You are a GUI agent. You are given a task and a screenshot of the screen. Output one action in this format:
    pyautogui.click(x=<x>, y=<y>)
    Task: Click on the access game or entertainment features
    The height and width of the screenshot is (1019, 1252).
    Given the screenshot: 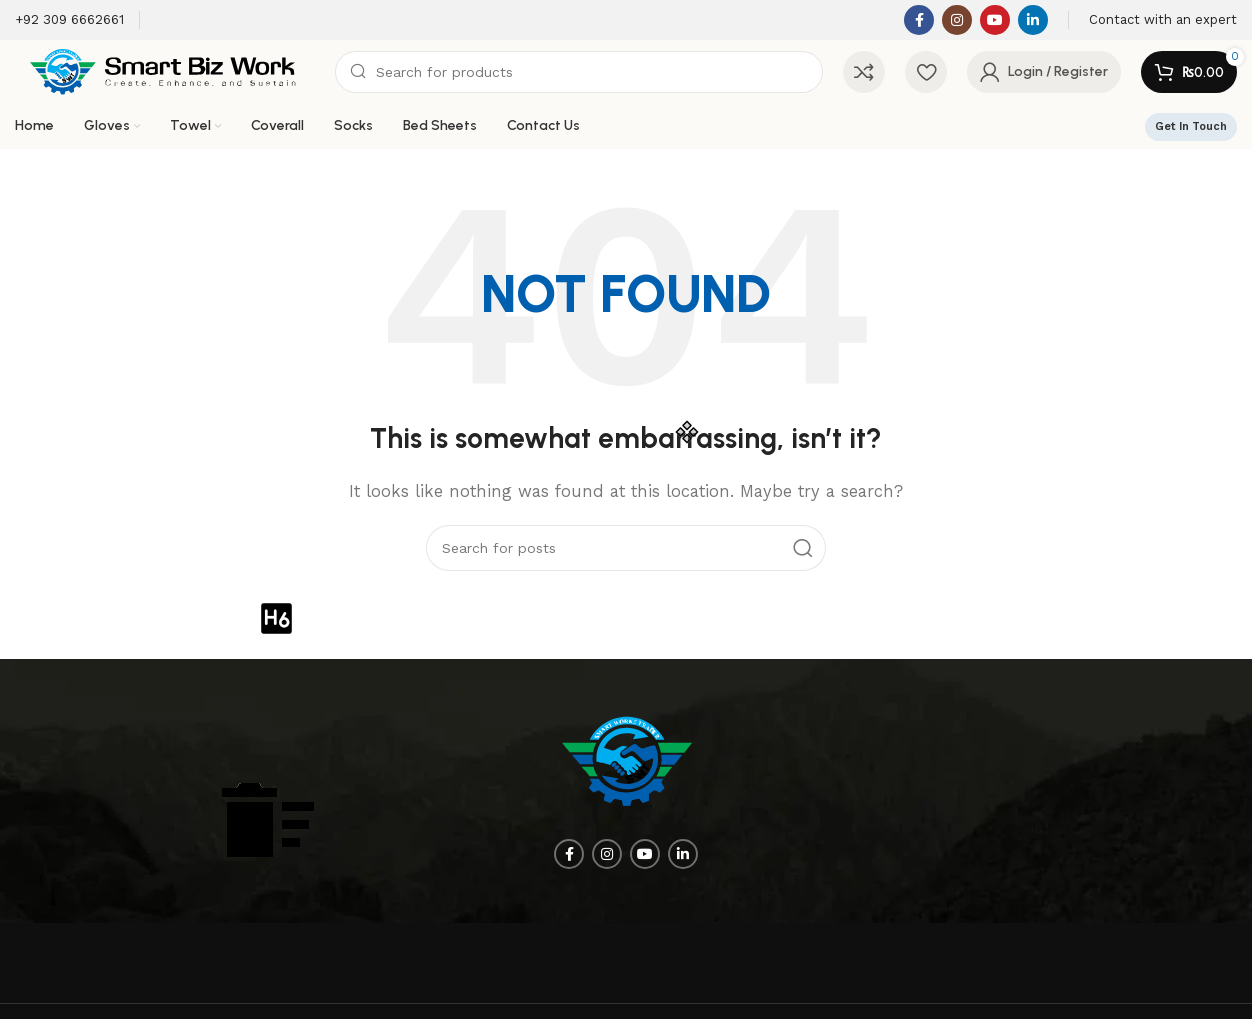 What is the action you would take?
    pyautogui.click(x=687, y=432)
    